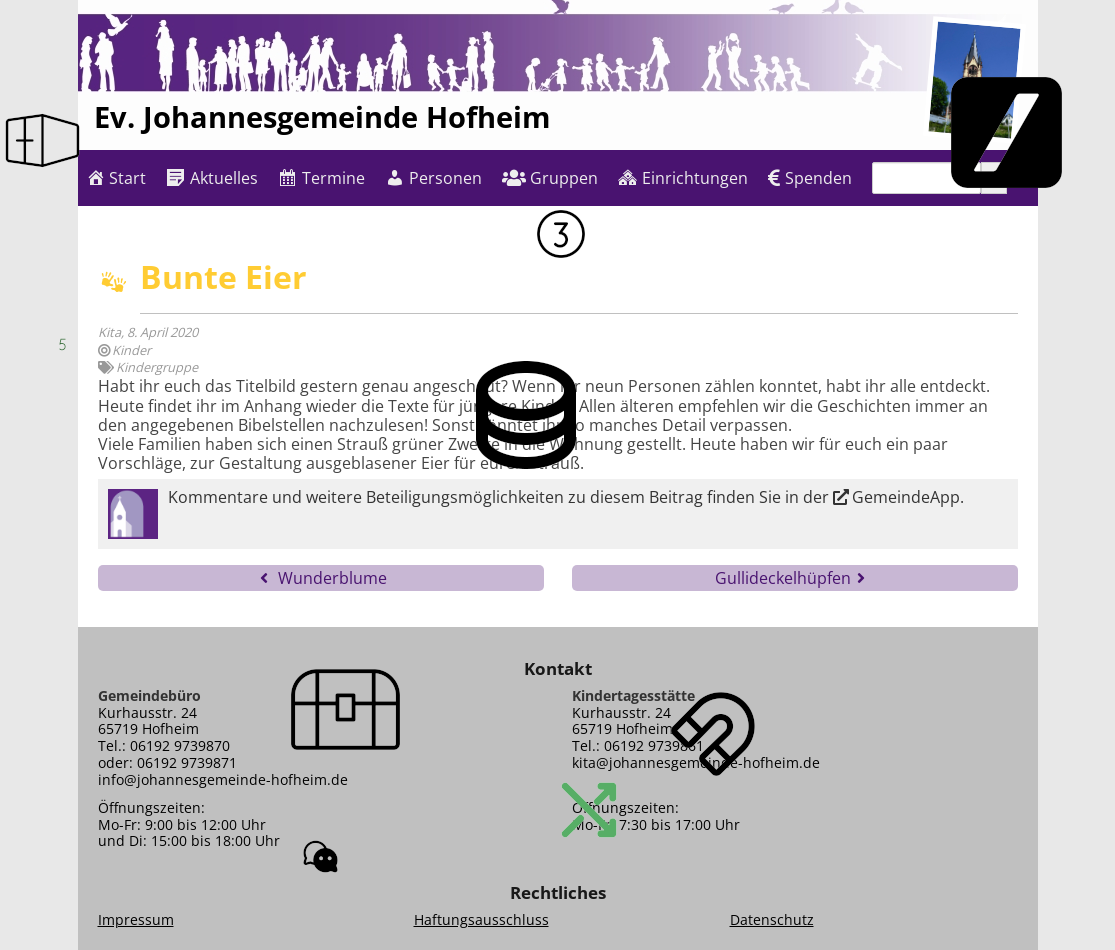 The image size is (1115, 950). I want to click on open wechat messaging app, so click(320, 856).